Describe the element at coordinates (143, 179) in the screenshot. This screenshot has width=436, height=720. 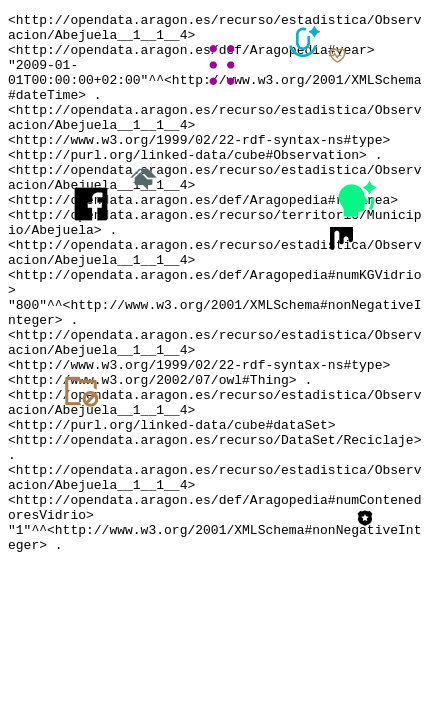
I see `open the HomeAdvisor app` at that location.